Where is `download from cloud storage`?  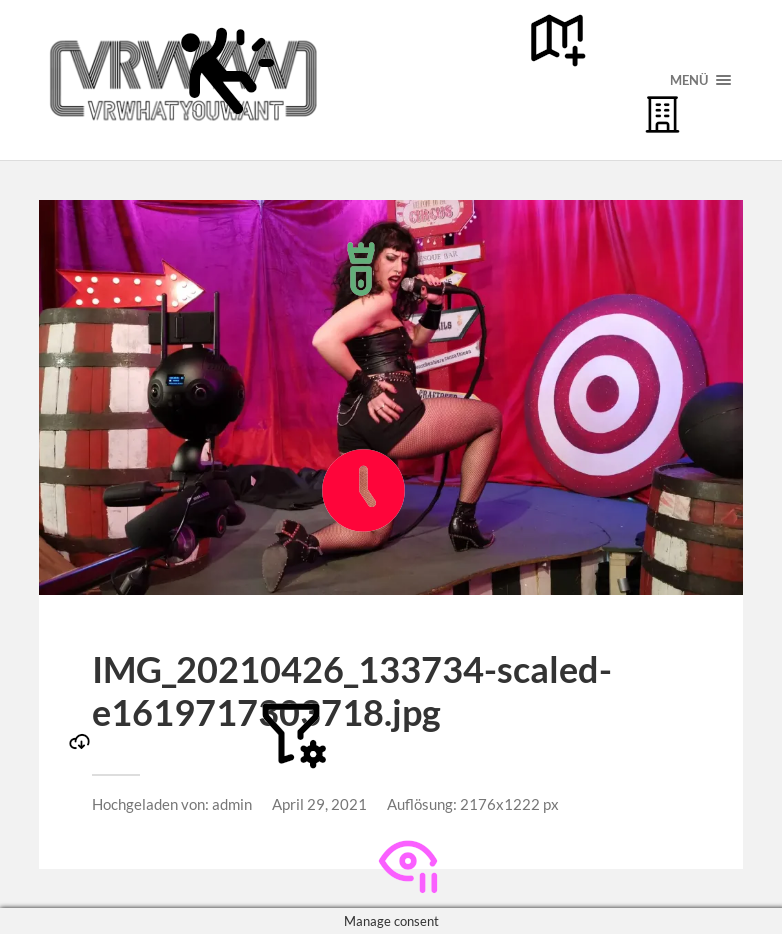
download from cloud storage is located at coordinates (79, 741).